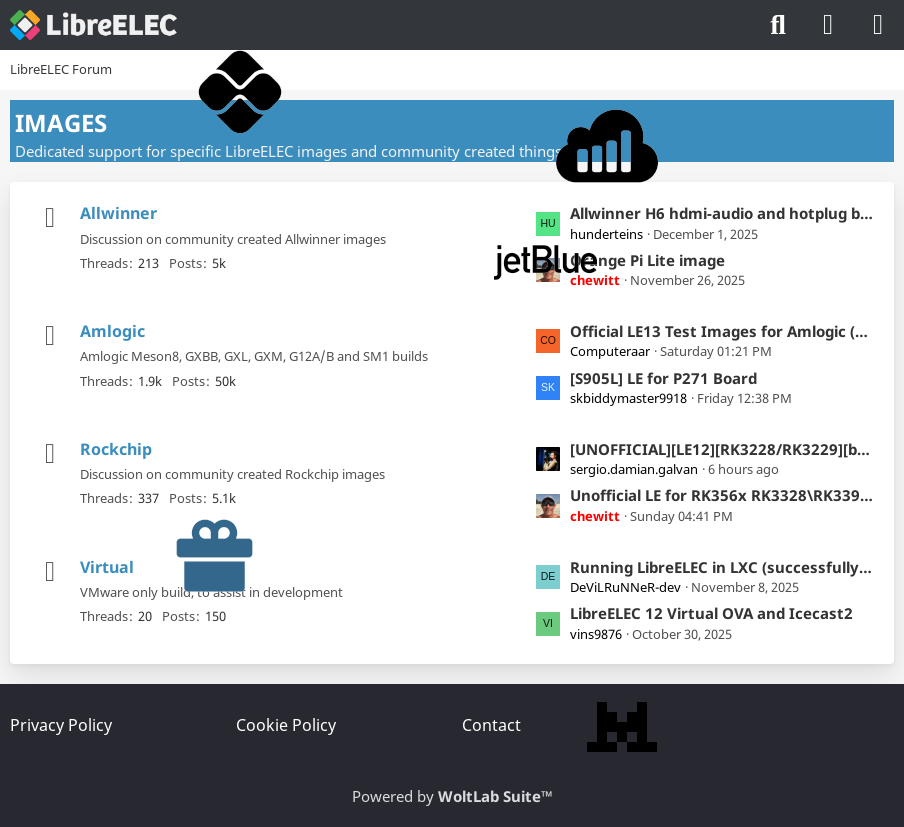  What do you see at coordinates (240, 92) in the screenshot?
I see `pay with pix instant payment` at bounding box center [240, 92].